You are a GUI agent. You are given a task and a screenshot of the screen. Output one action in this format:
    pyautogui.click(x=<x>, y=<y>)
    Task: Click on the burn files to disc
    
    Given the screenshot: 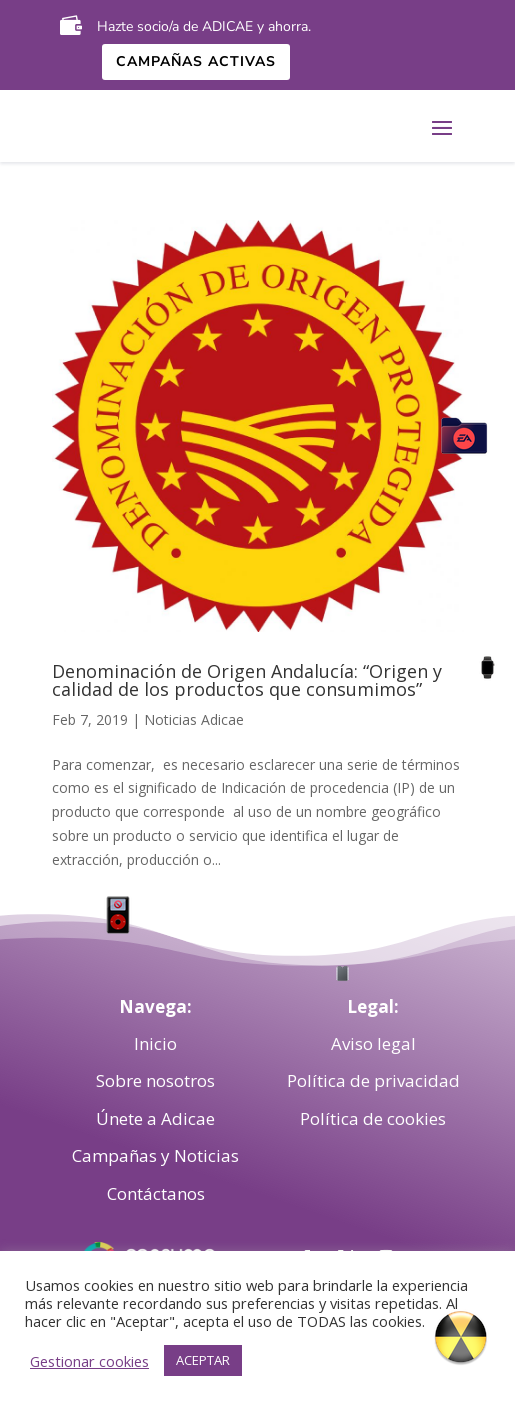 What is the action you would take?
    pyautogui.click(x=461, y=1337)
    